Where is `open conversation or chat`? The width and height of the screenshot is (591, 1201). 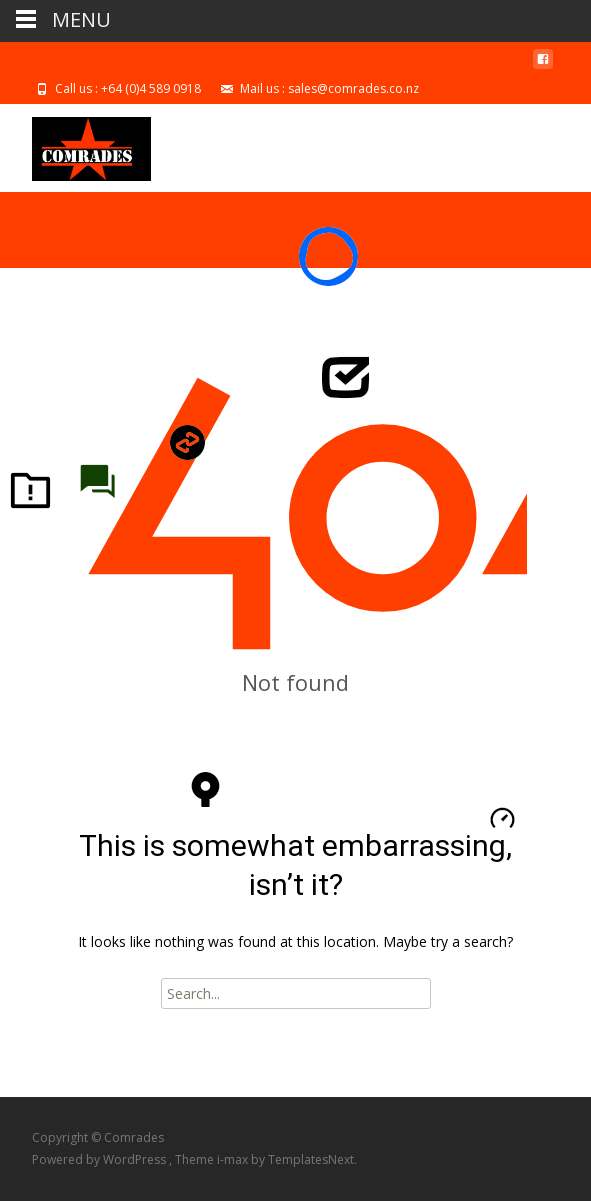 open conversation or chat is located at coordinates (98, 479).